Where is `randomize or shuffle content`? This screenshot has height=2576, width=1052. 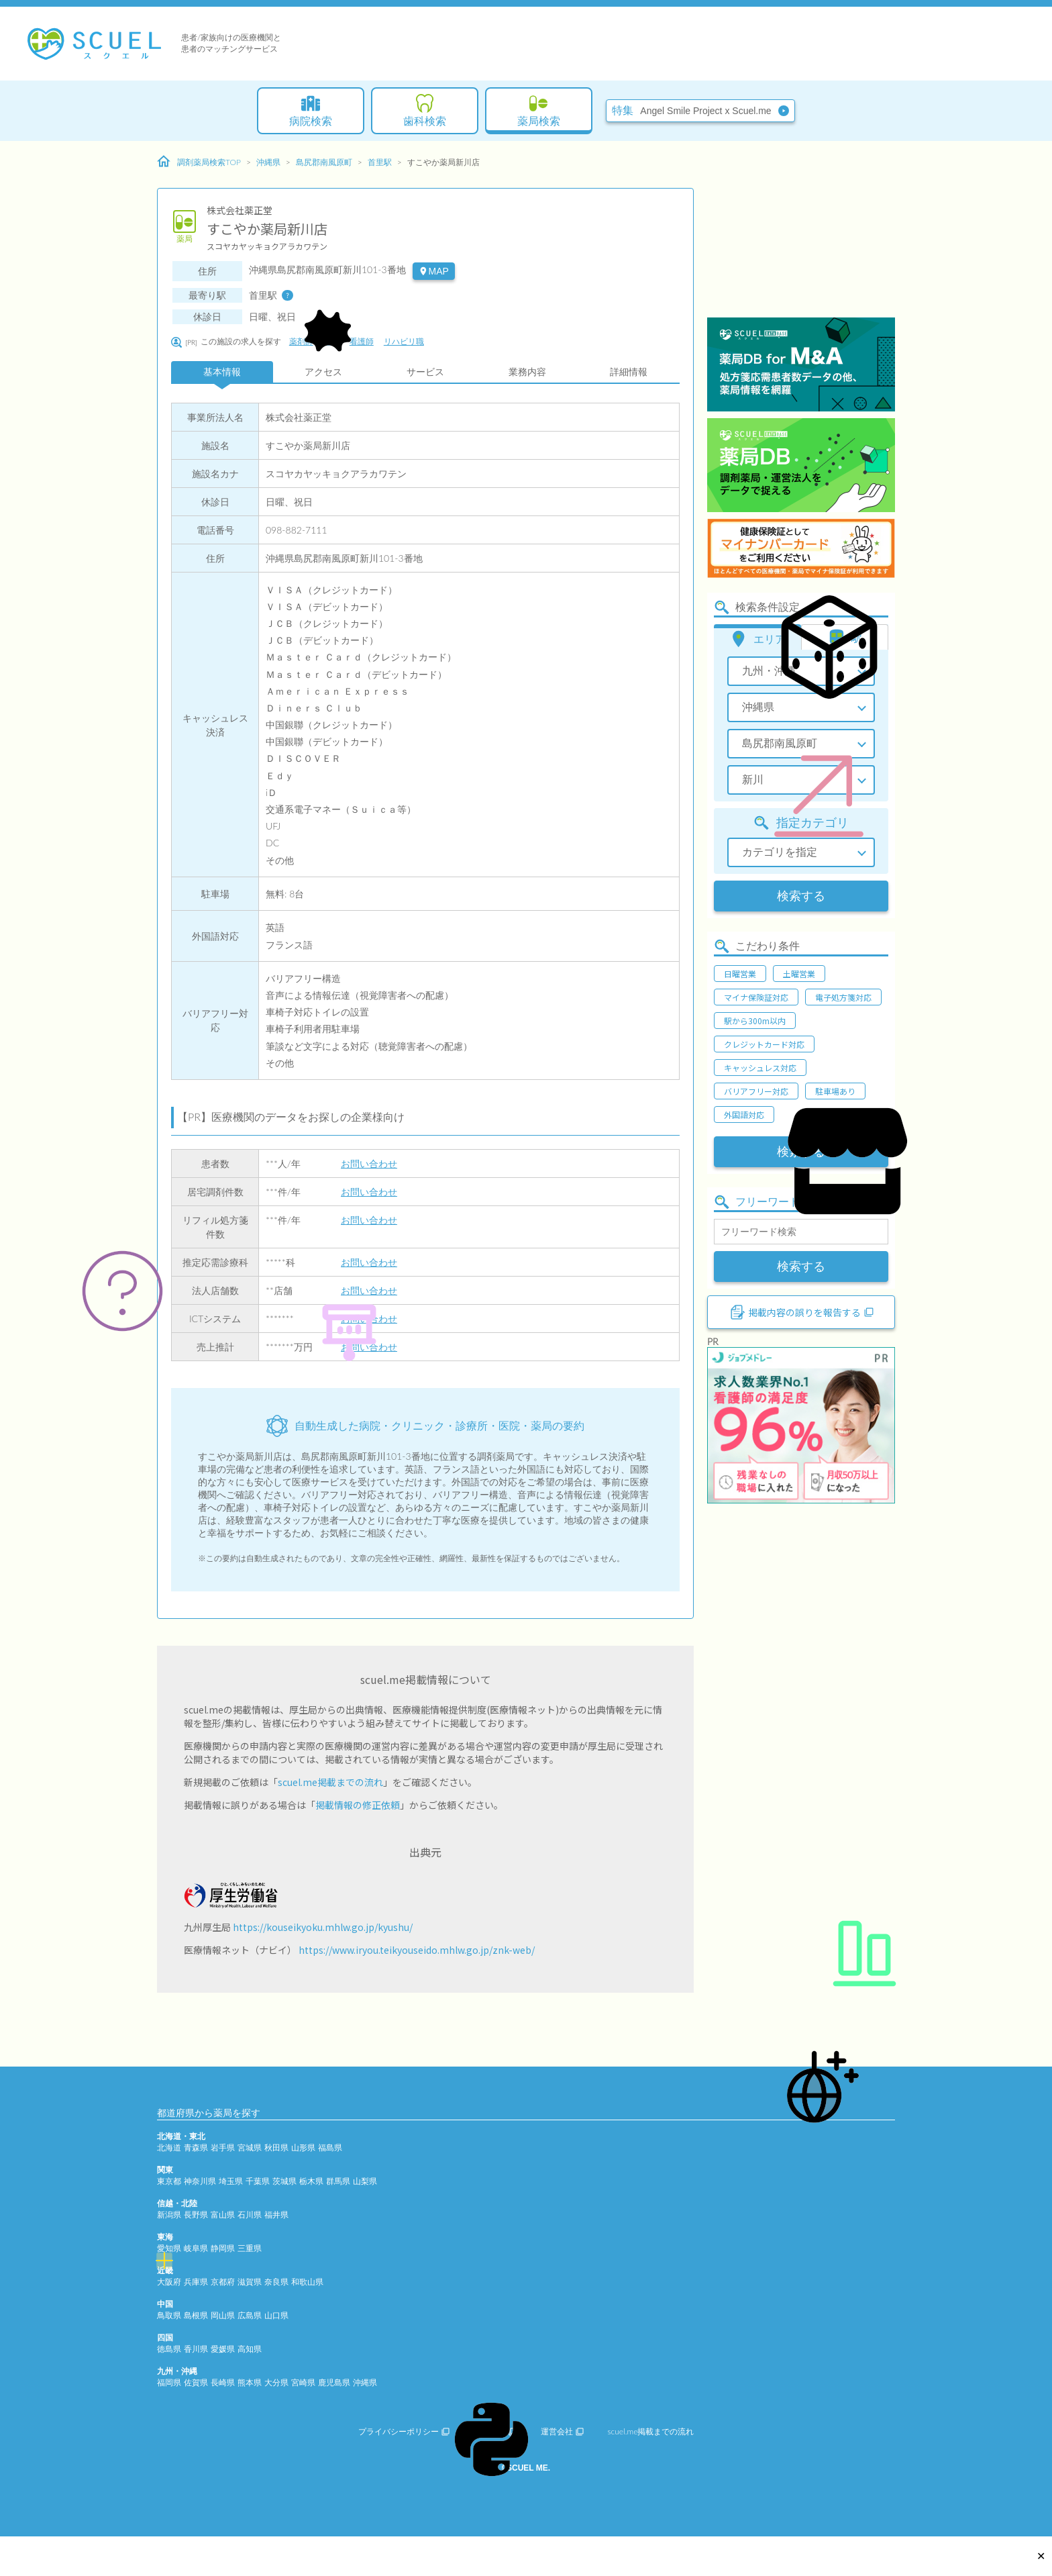 randomize or shuffle content is located at coordinates (829, 647).